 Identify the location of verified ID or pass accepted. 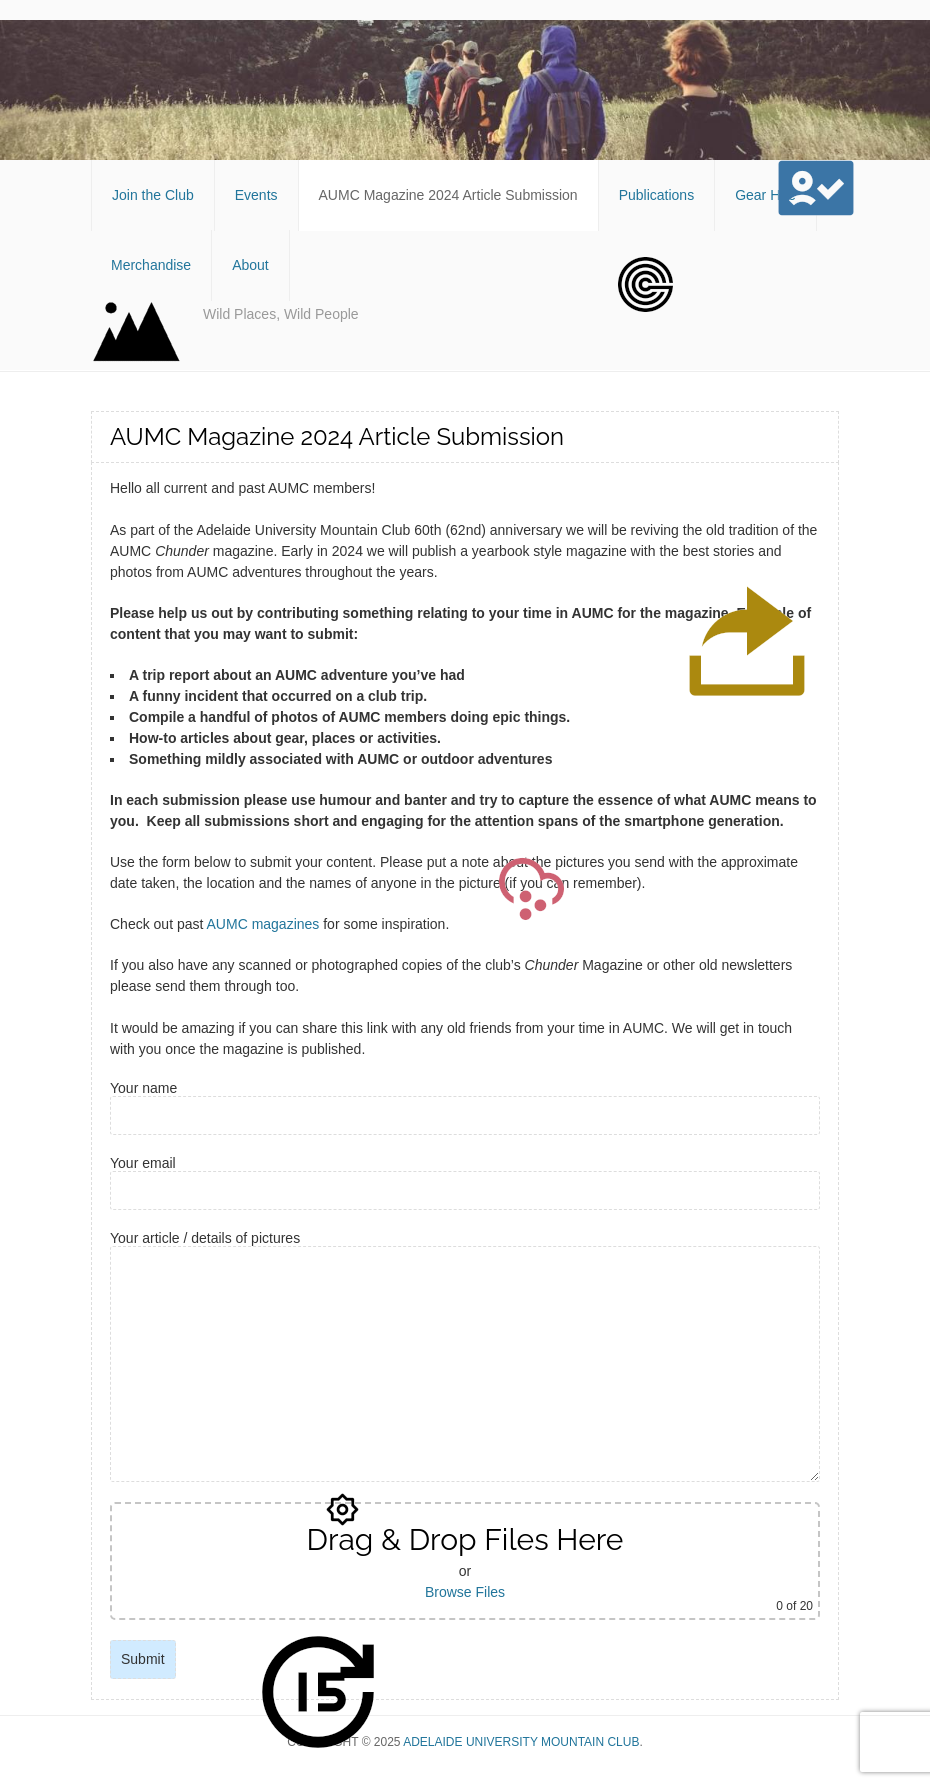
(816, 188).